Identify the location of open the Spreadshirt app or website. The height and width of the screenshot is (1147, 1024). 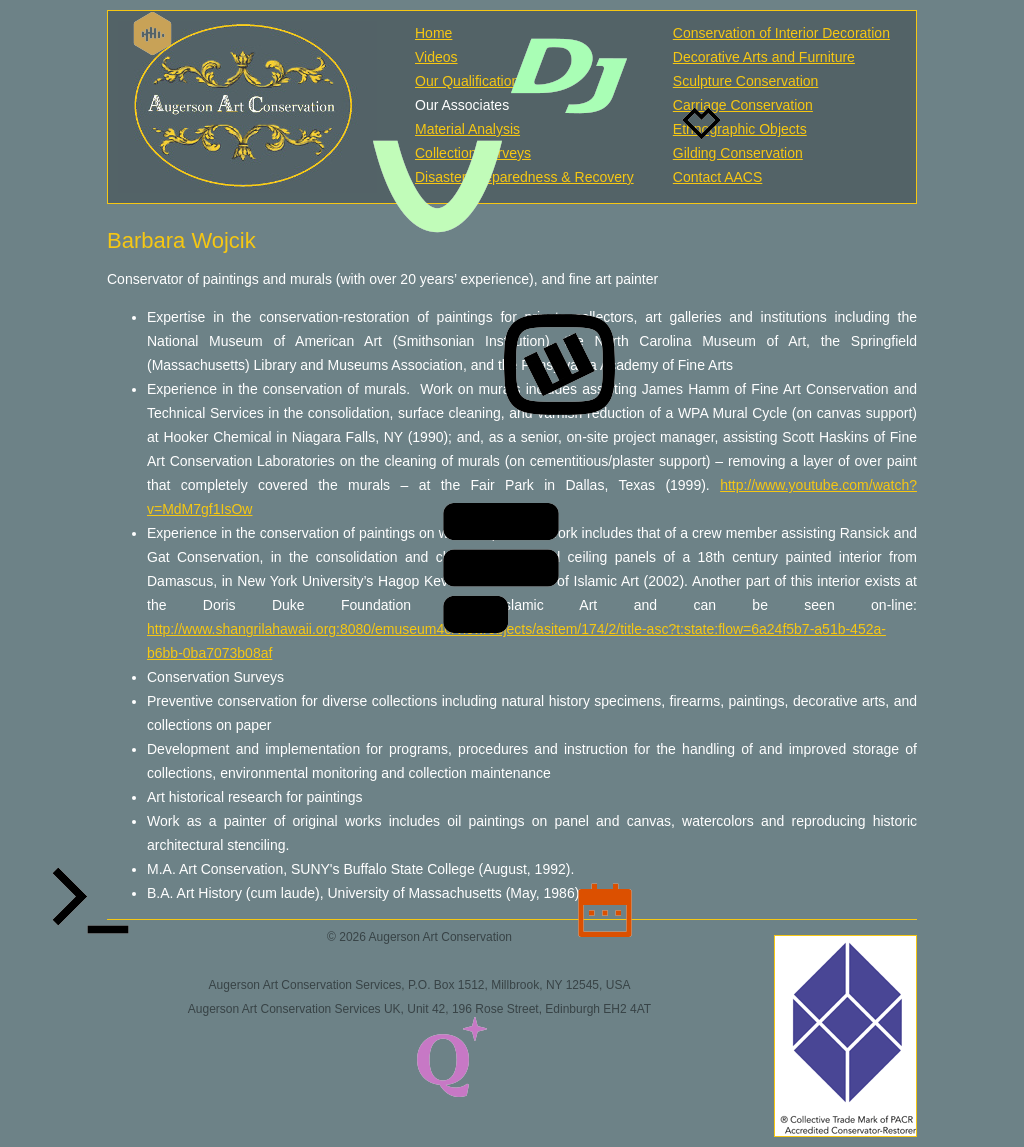
(701, 123).